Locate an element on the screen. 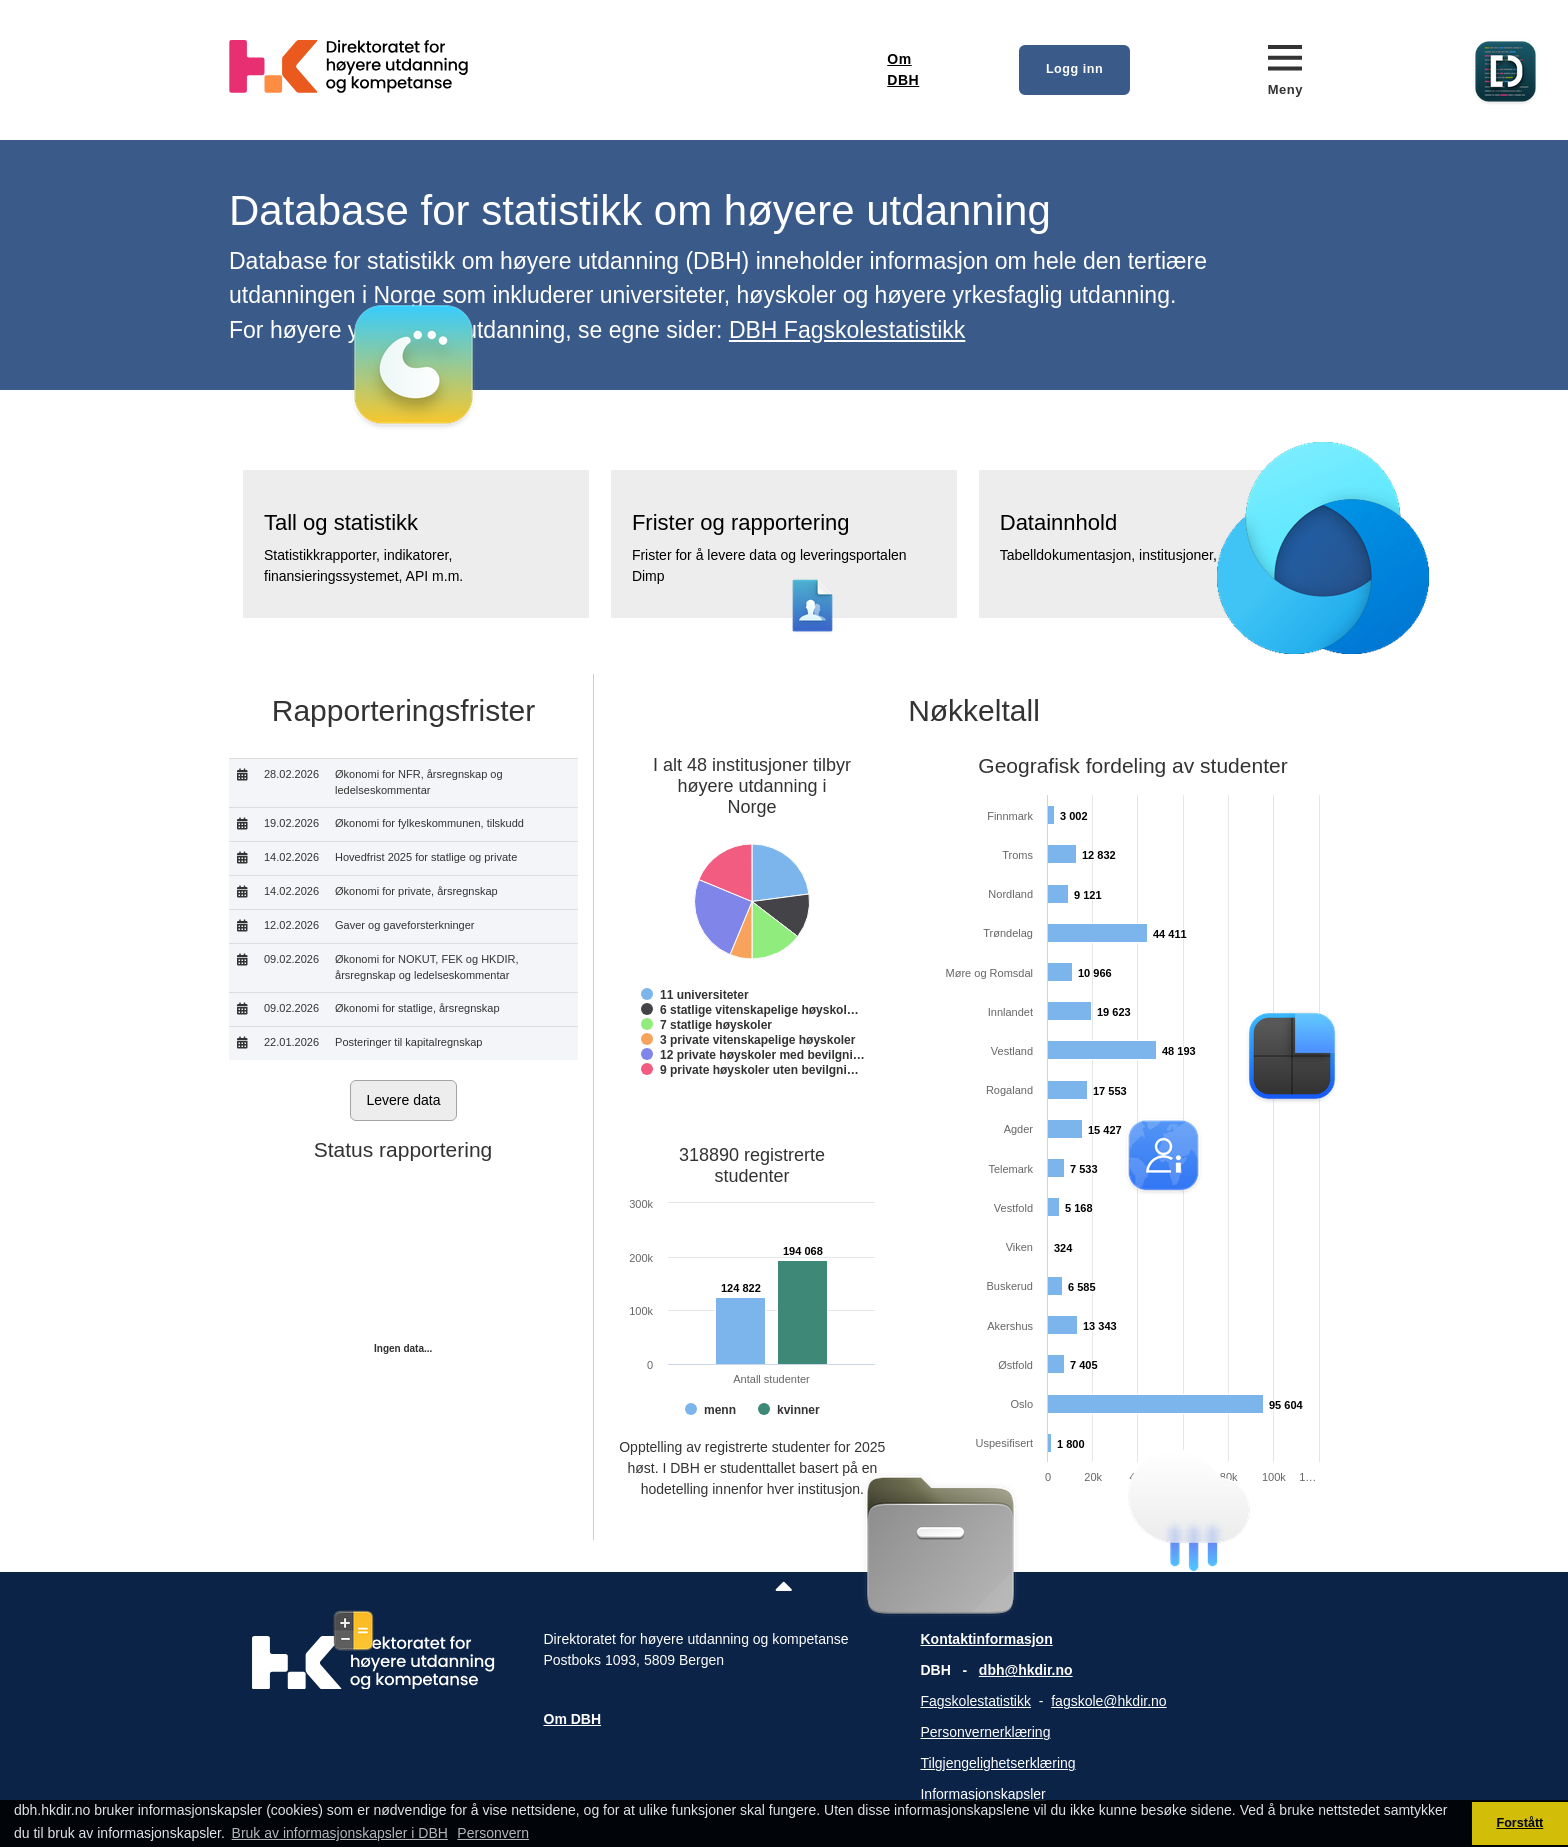  open quickDocs documentation app is located at coordinates (1505, 71).